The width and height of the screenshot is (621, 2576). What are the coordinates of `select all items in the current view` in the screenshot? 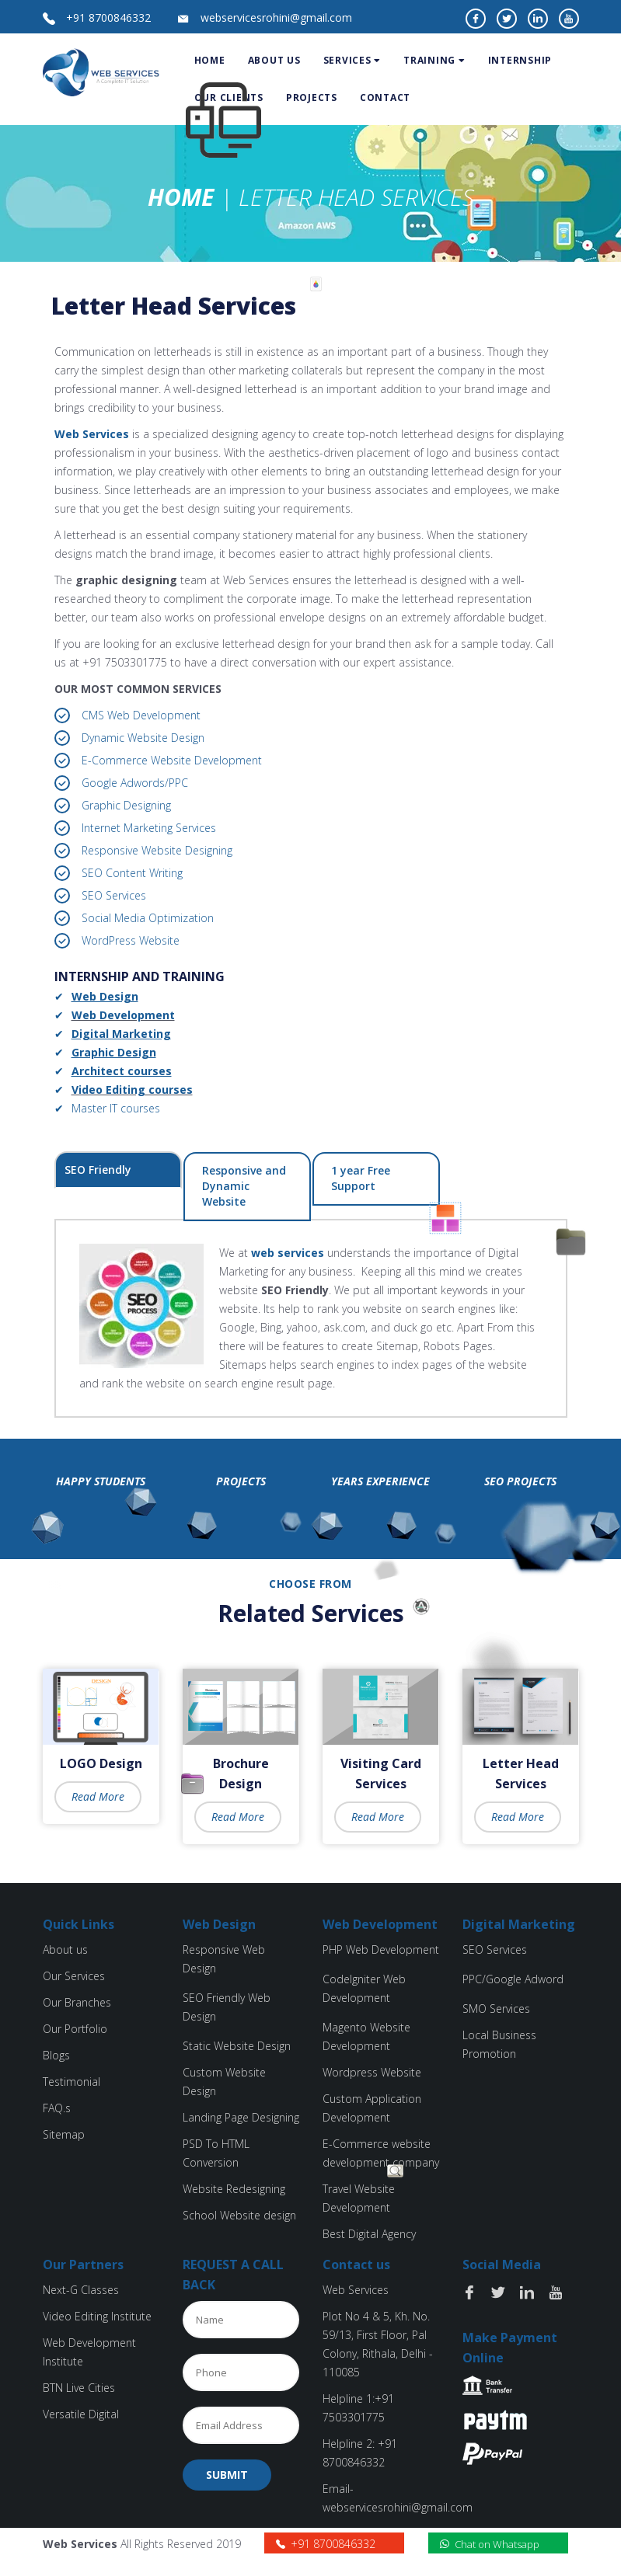 It's located at (445, 1218).